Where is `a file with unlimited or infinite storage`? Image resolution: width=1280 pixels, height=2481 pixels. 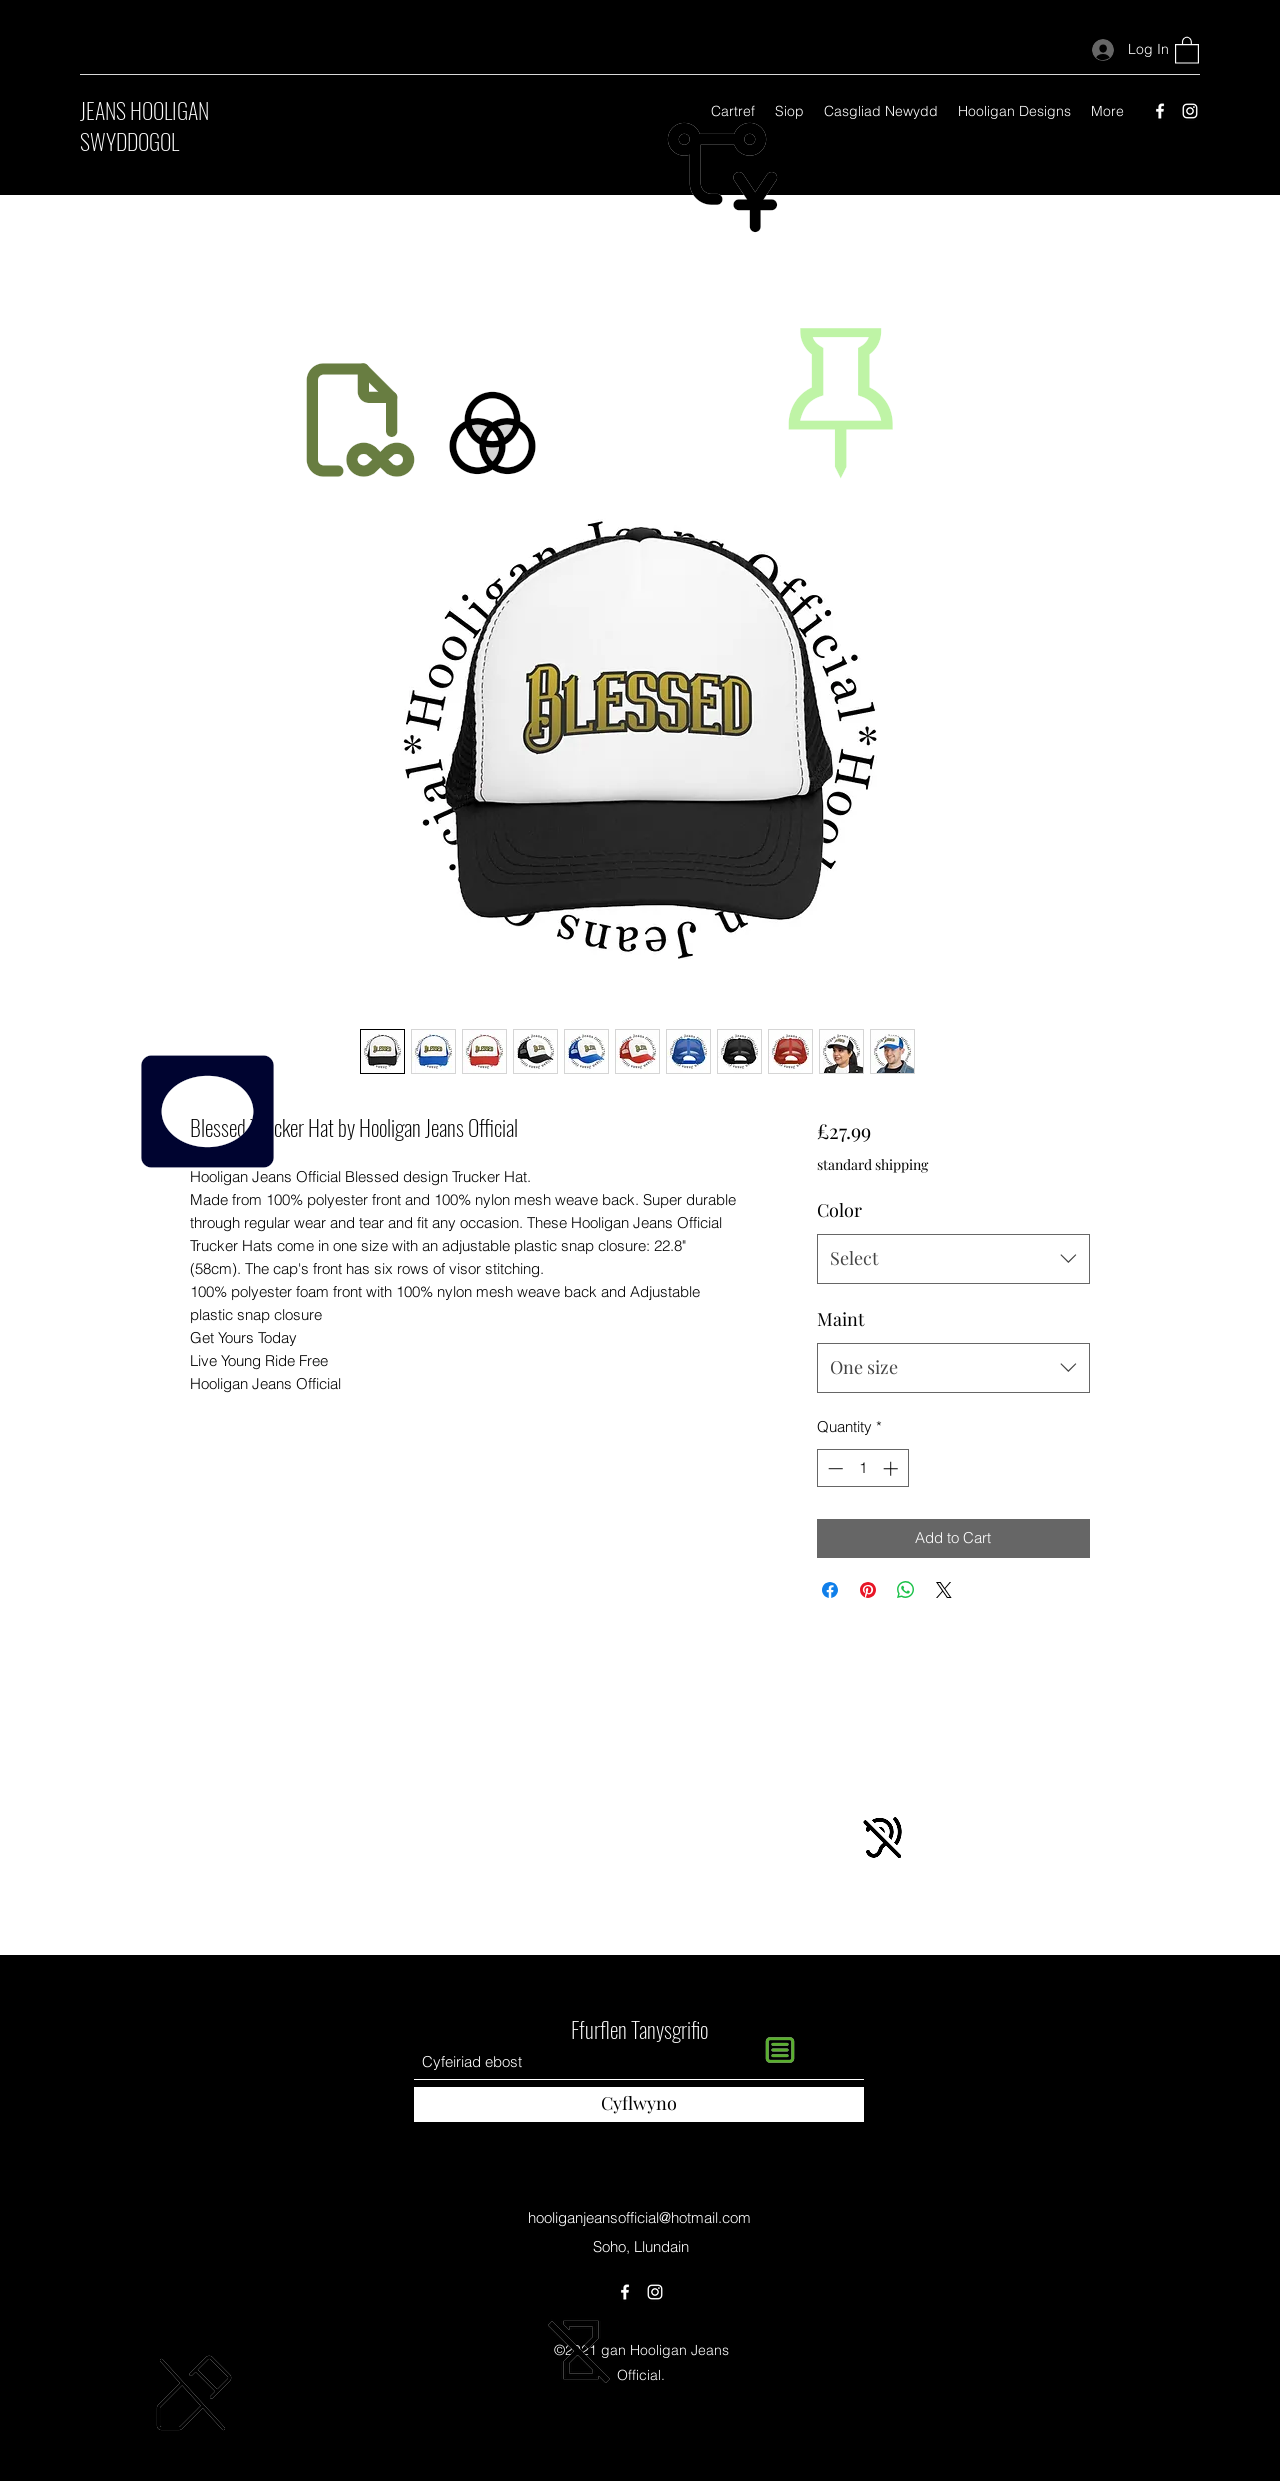 a file with unlimited or infinite storage is located at coordinates (352, 420).